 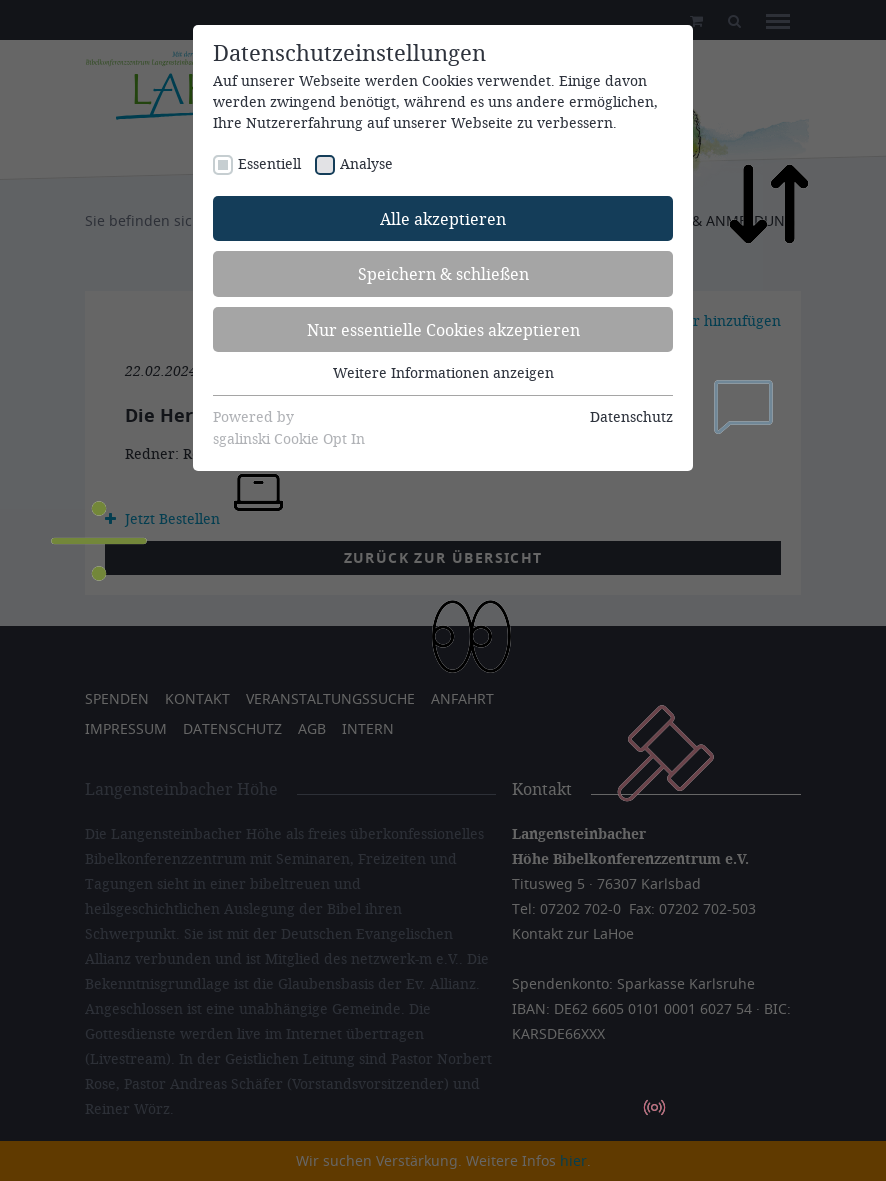 What do you see at coordinates (662, 757) in the screenshot?
I see `access legal or terms of service information` at bounding box center [662, 757].